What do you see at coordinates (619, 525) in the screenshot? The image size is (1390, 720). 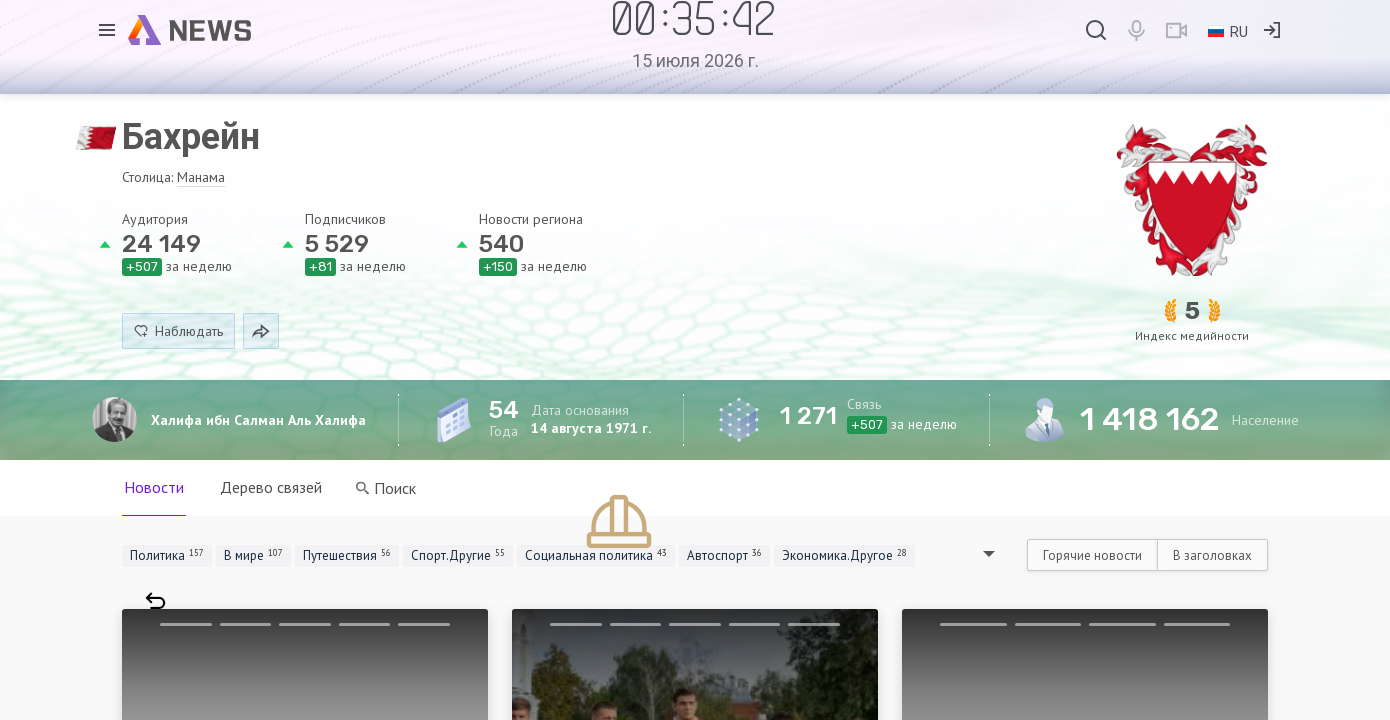 I see `access construction or site safety settings` at bounding box center [619, 525].